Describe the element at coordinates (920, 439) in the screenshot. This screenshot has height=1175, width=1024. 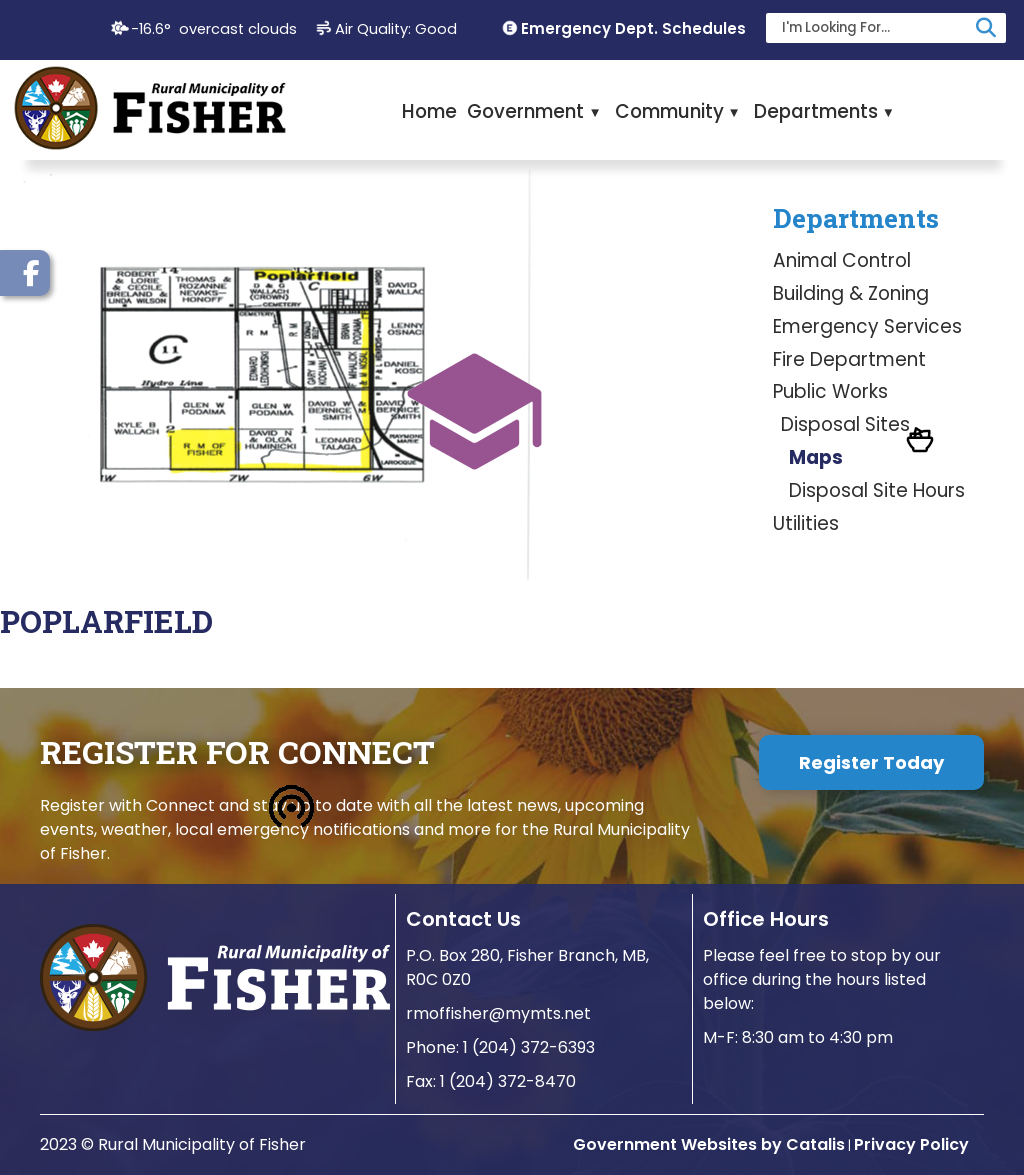
I see `view salad or healthy food options` at that location.